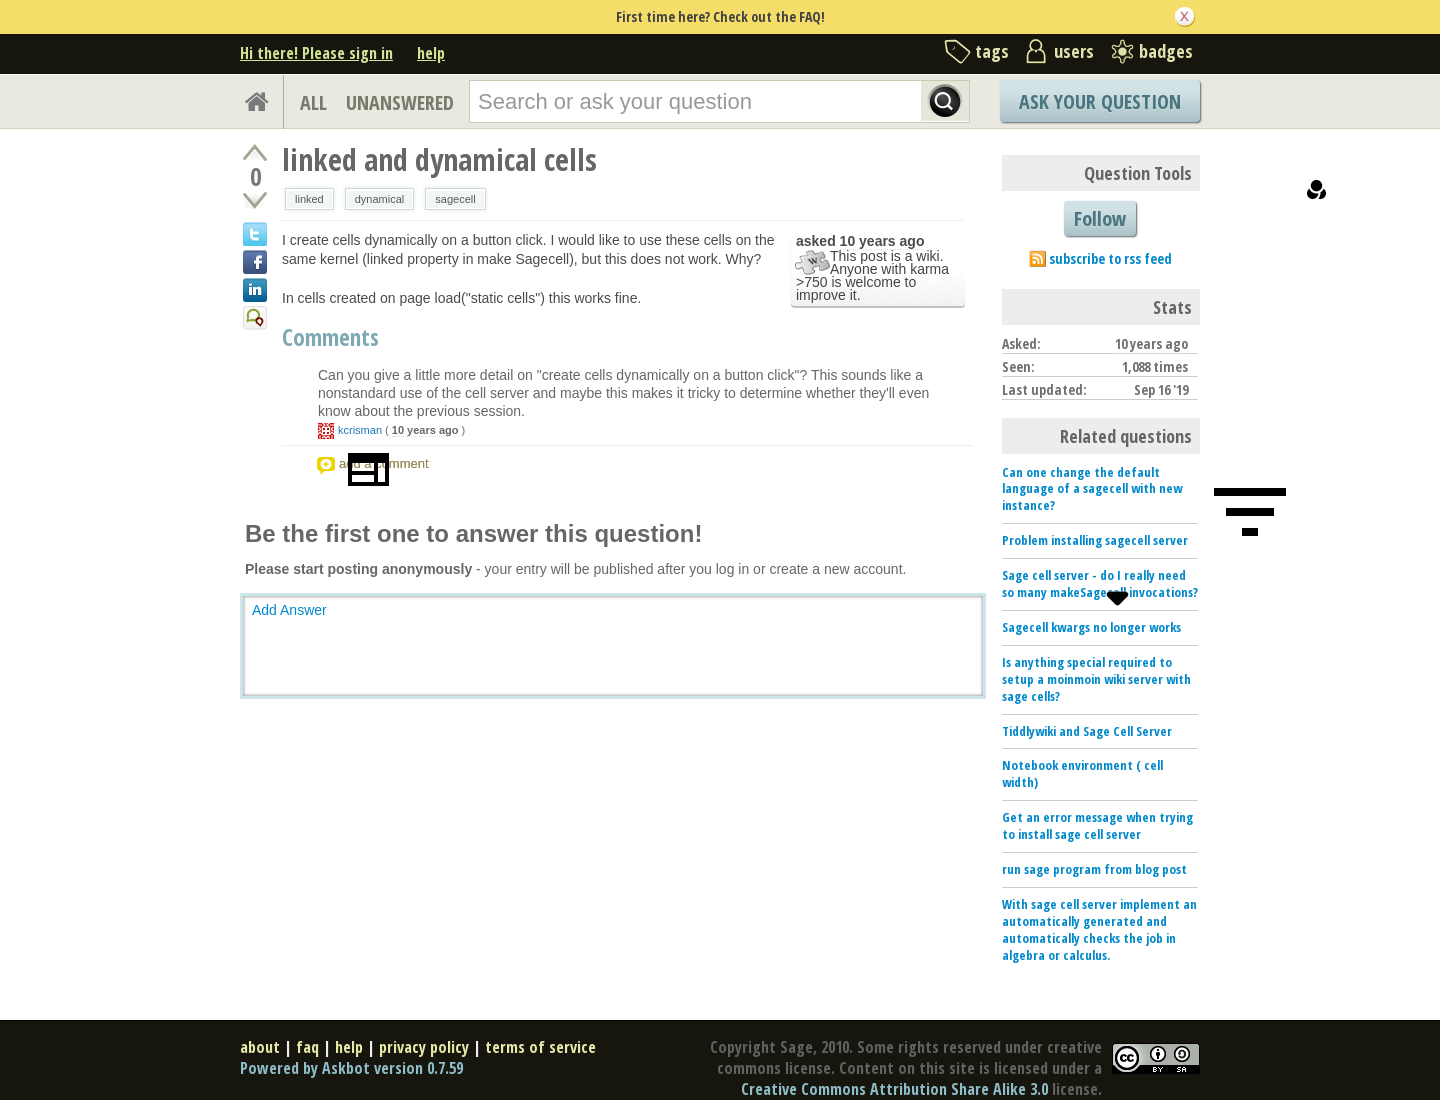  I want to click on filter or sort list items, so click(1250, 512).